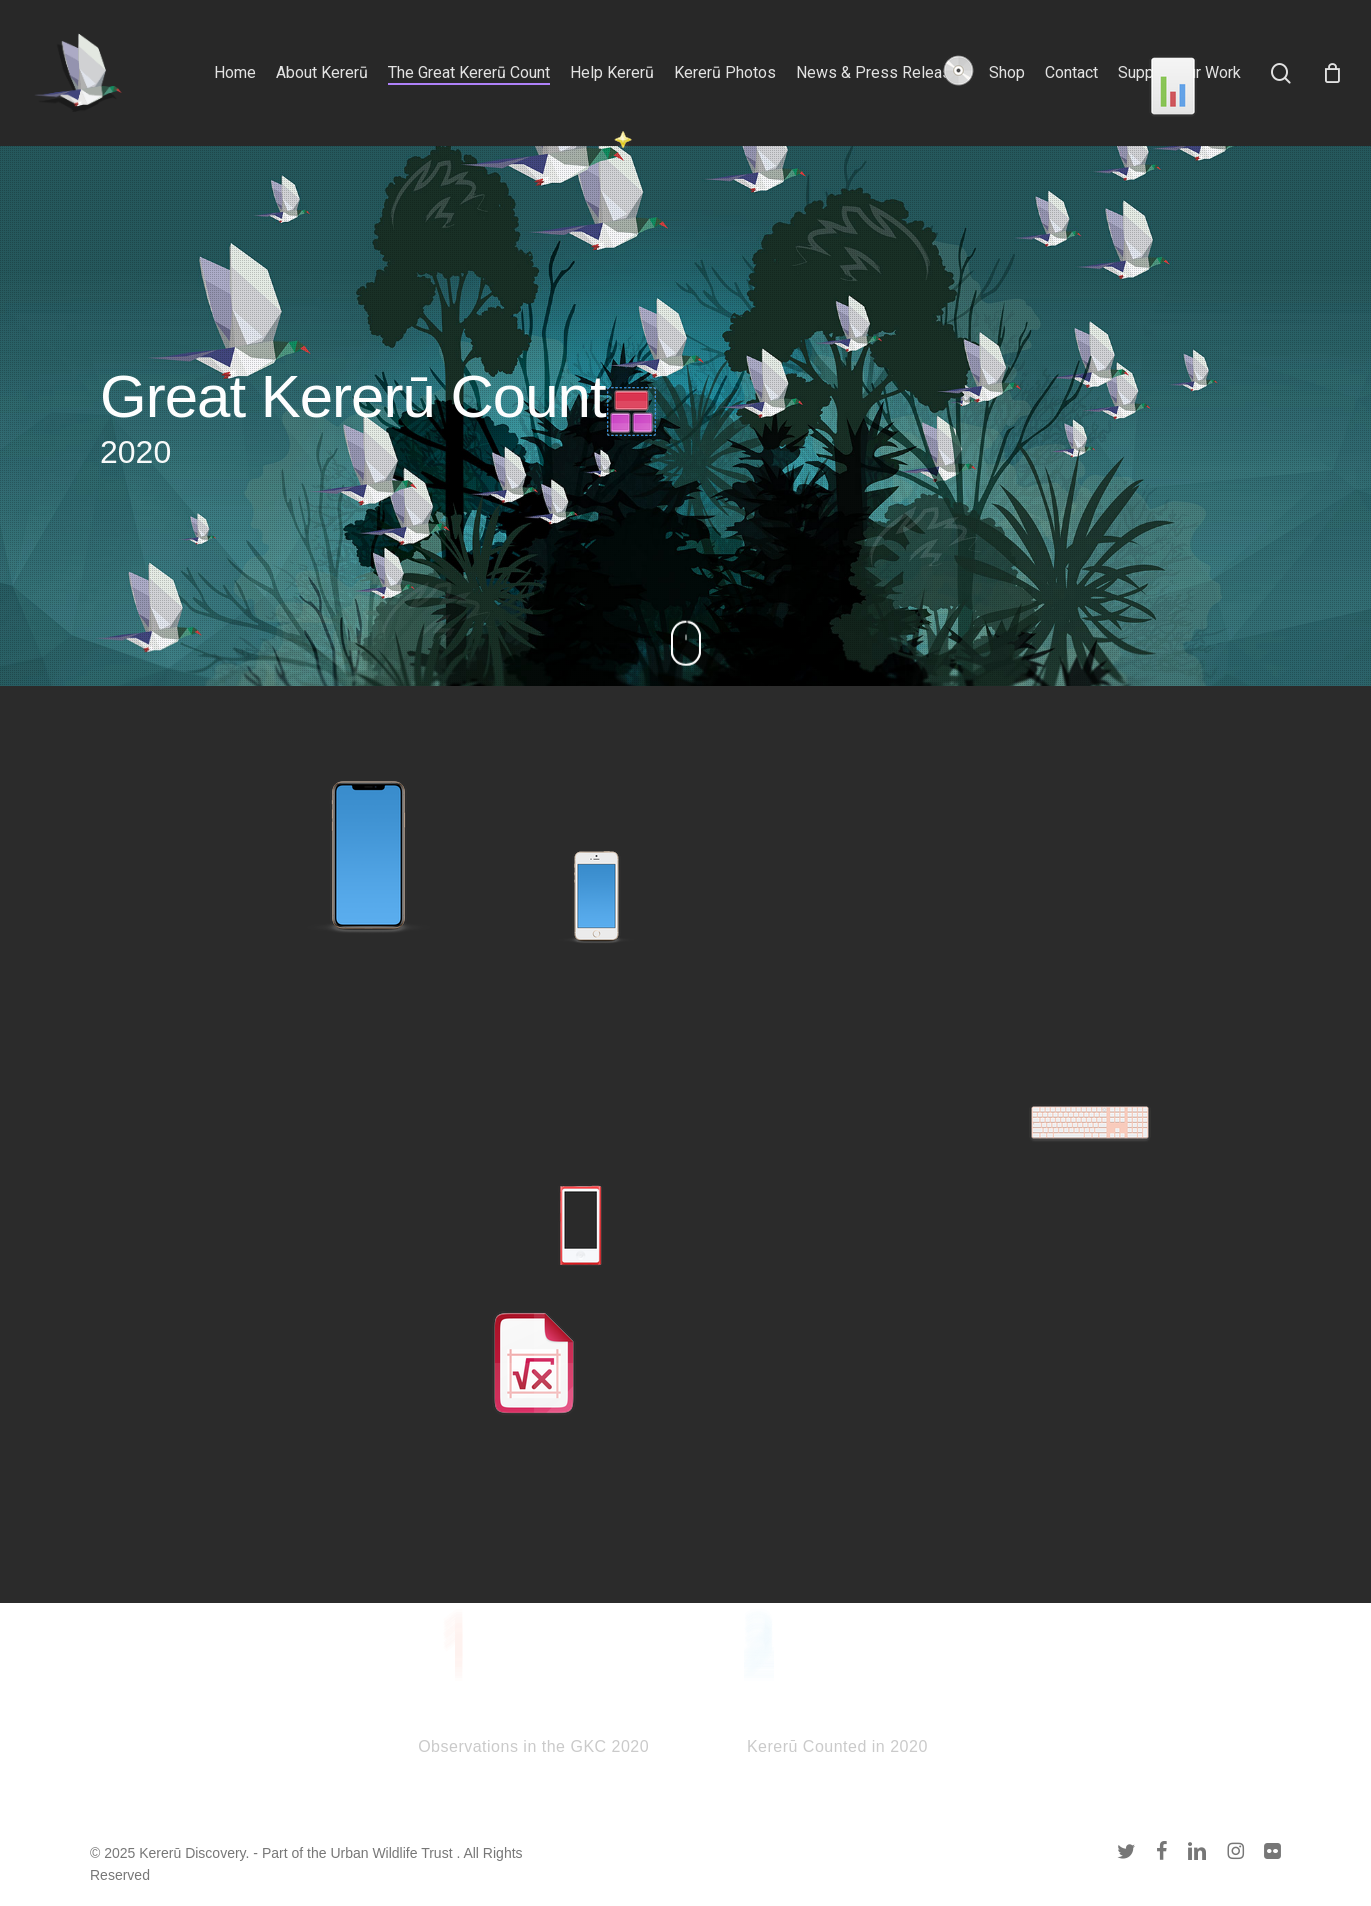 The width and height of the screenshot is (1371, 1906). I want to click on open an opendocument chart template file, so click(1173, 86).